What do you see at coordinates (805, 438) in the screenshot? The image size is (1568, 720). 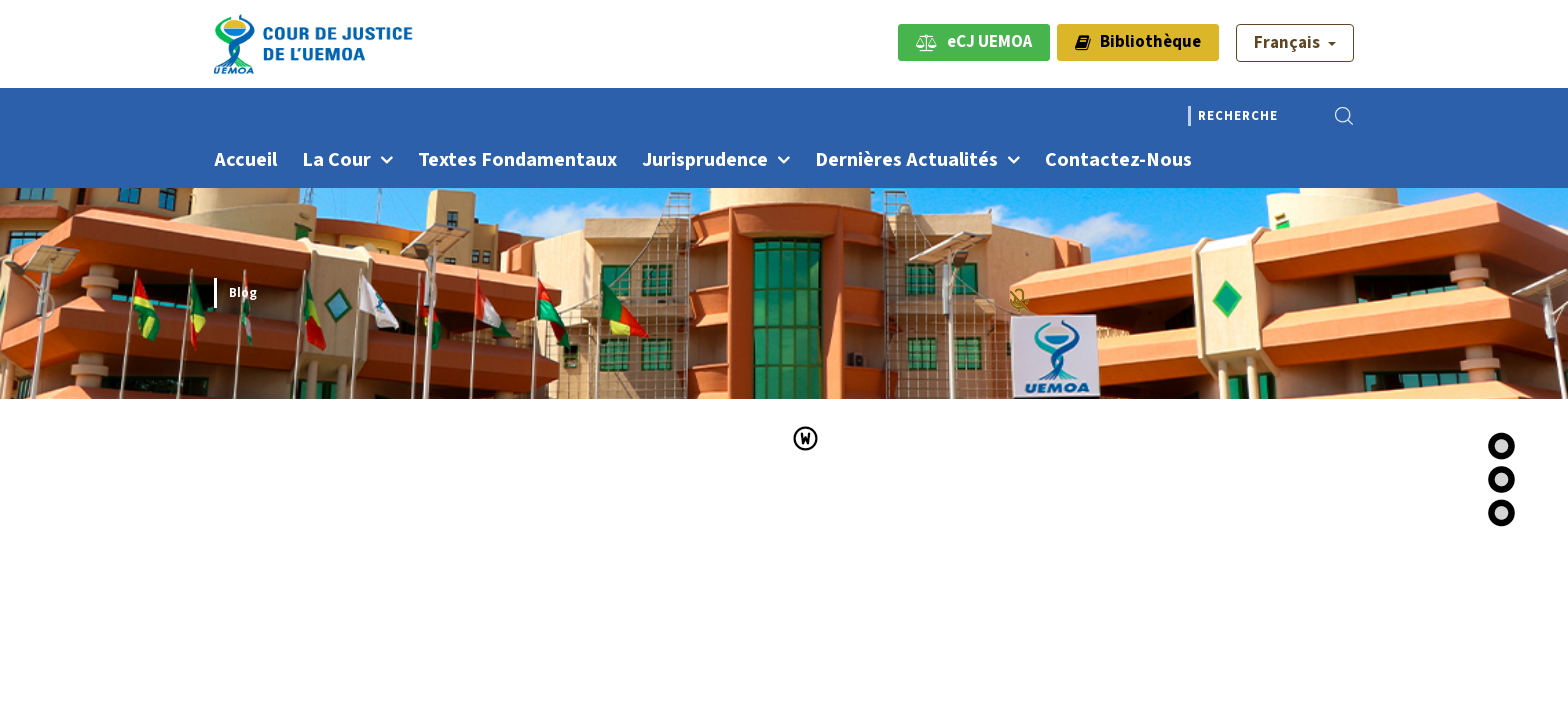 I see `access Wikipedia or wiki-related content` at bounding box center [805, 438].